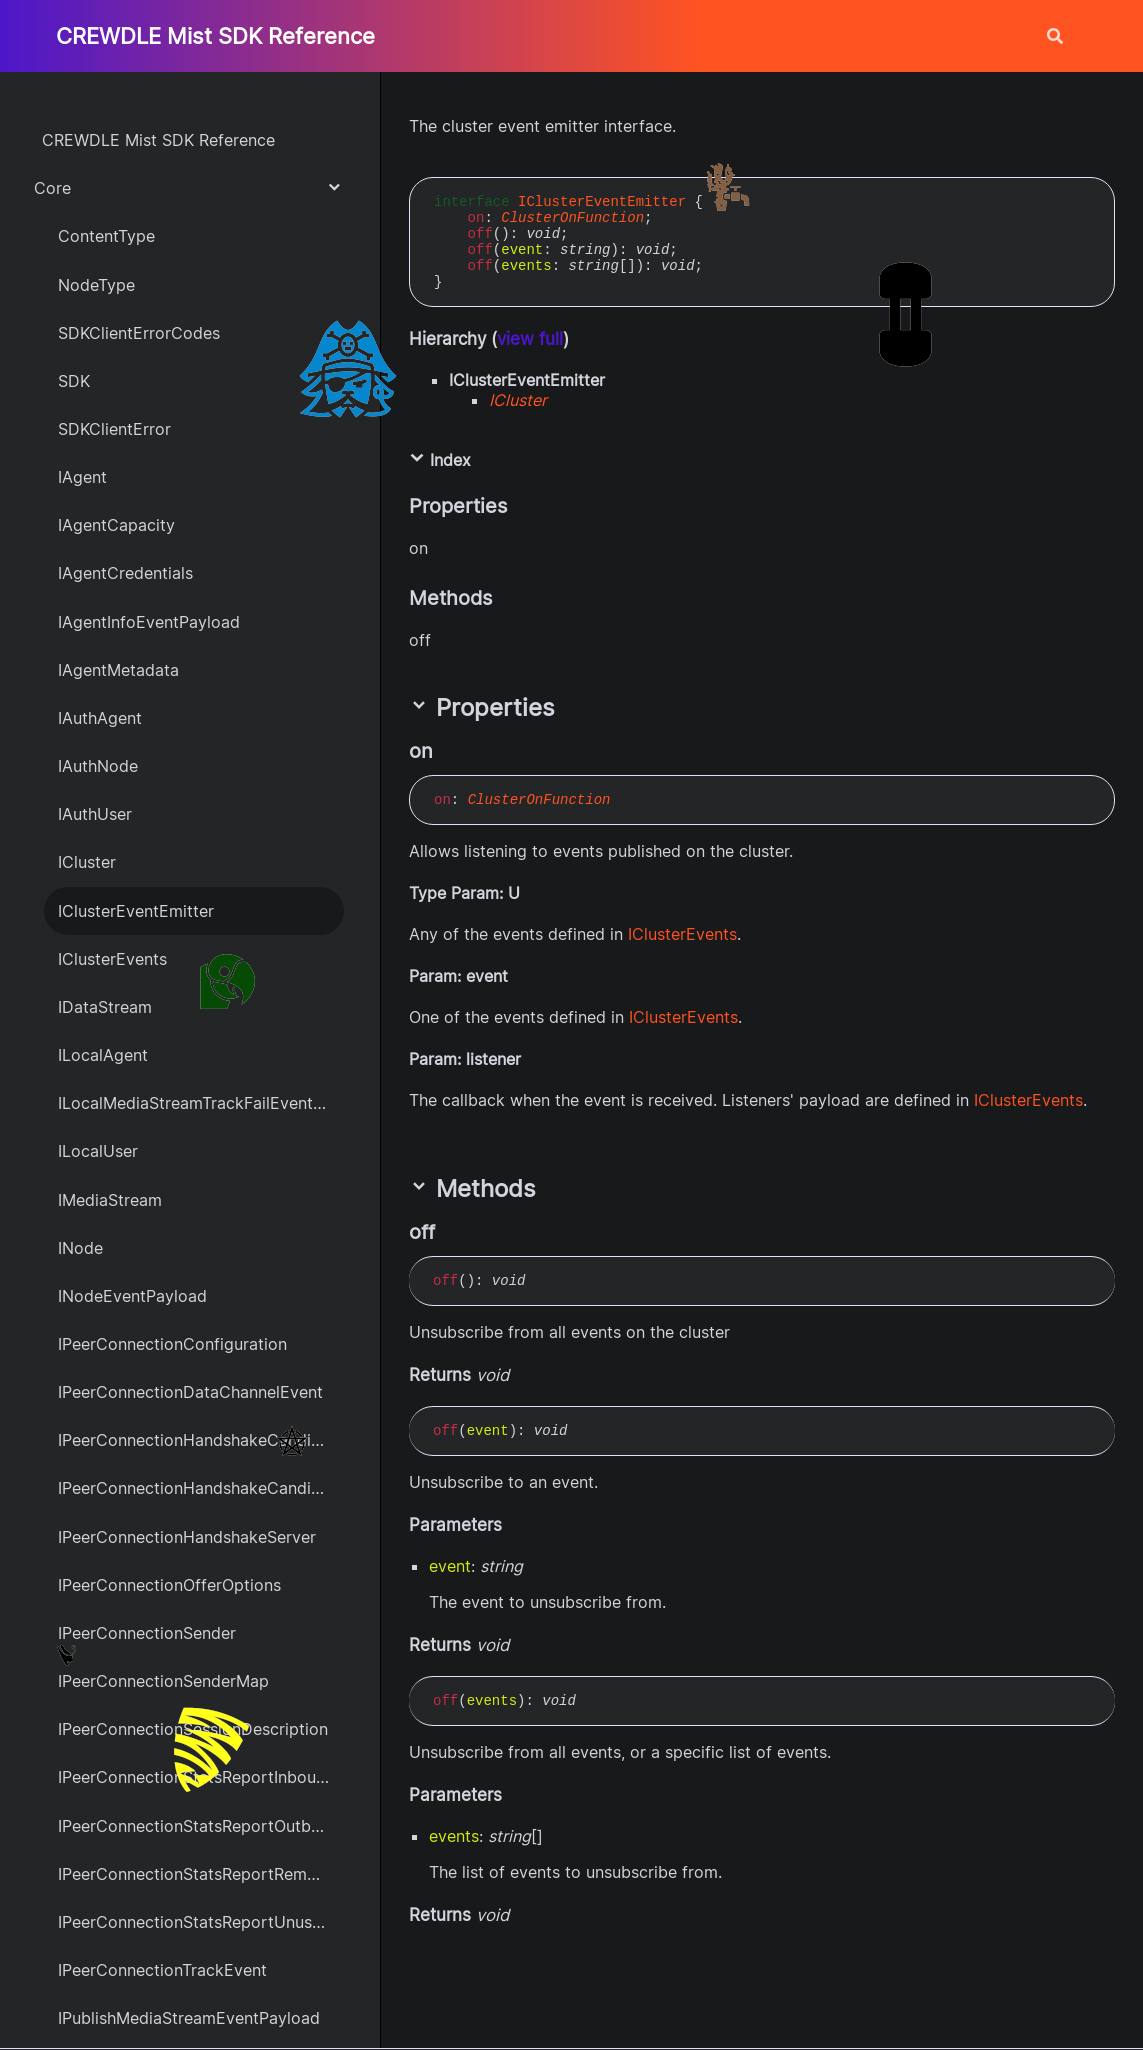 The width and height of the screenshot is (1143, 2050). Describe the element at coordinates (348, 369) in the screenshot. I see `select pirate captain character or avatar` at that location.